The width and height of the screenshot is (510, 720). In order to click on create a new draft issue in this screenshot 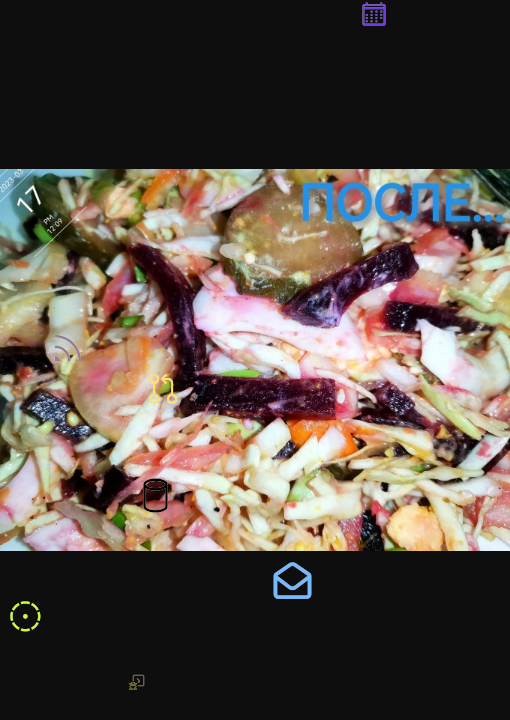, I will do `click(26, 617)`.